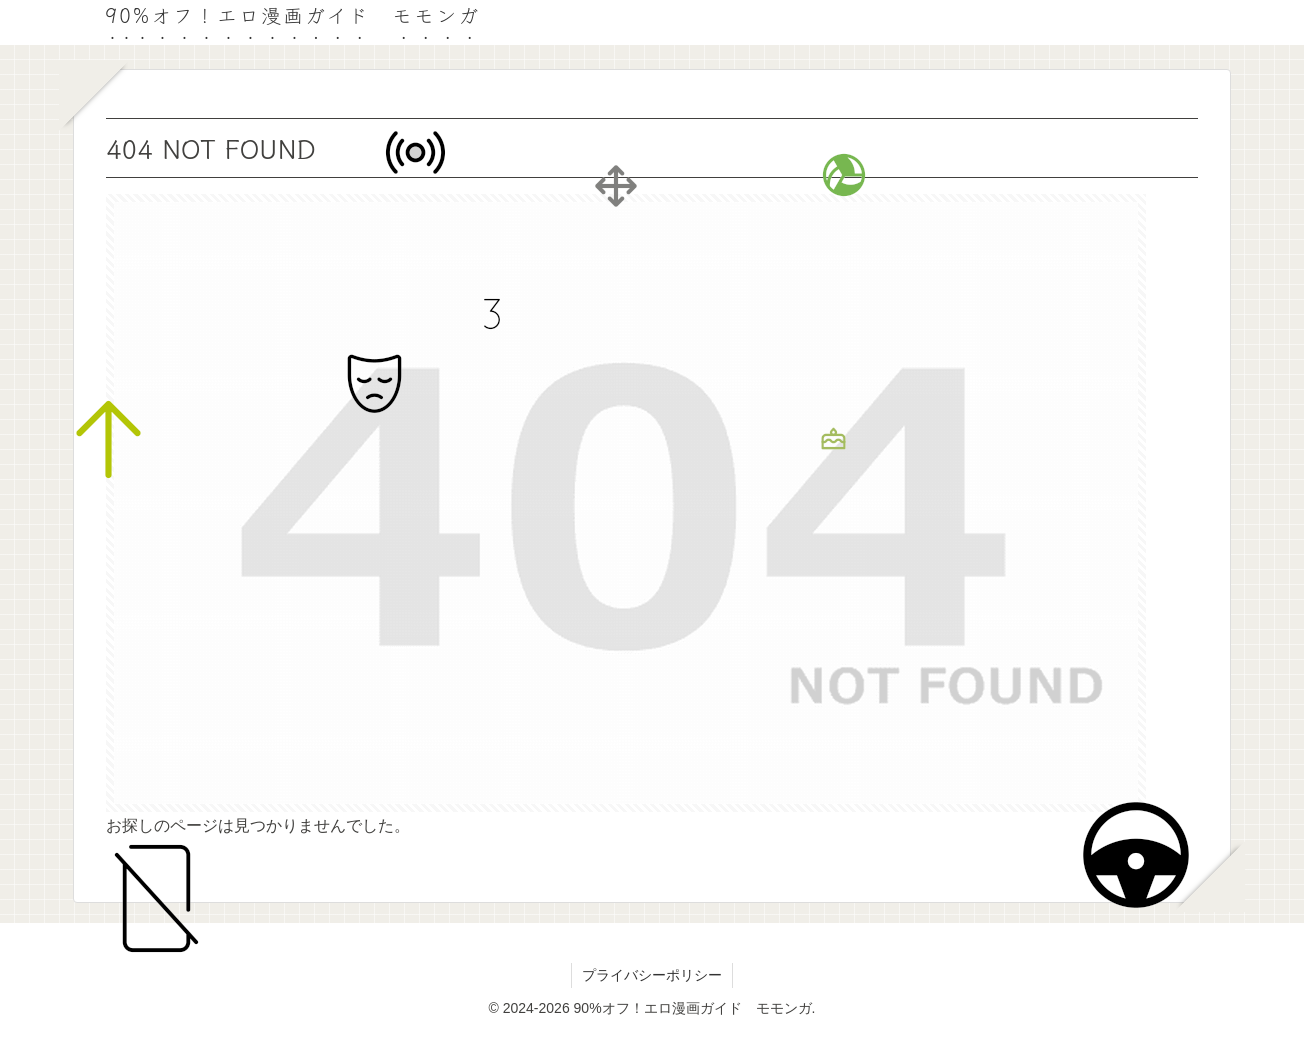  What do you see at coordinates (415, 152) in the screenshot?
I see `start a live broadcast or stream` at bounding box center [415, 152].